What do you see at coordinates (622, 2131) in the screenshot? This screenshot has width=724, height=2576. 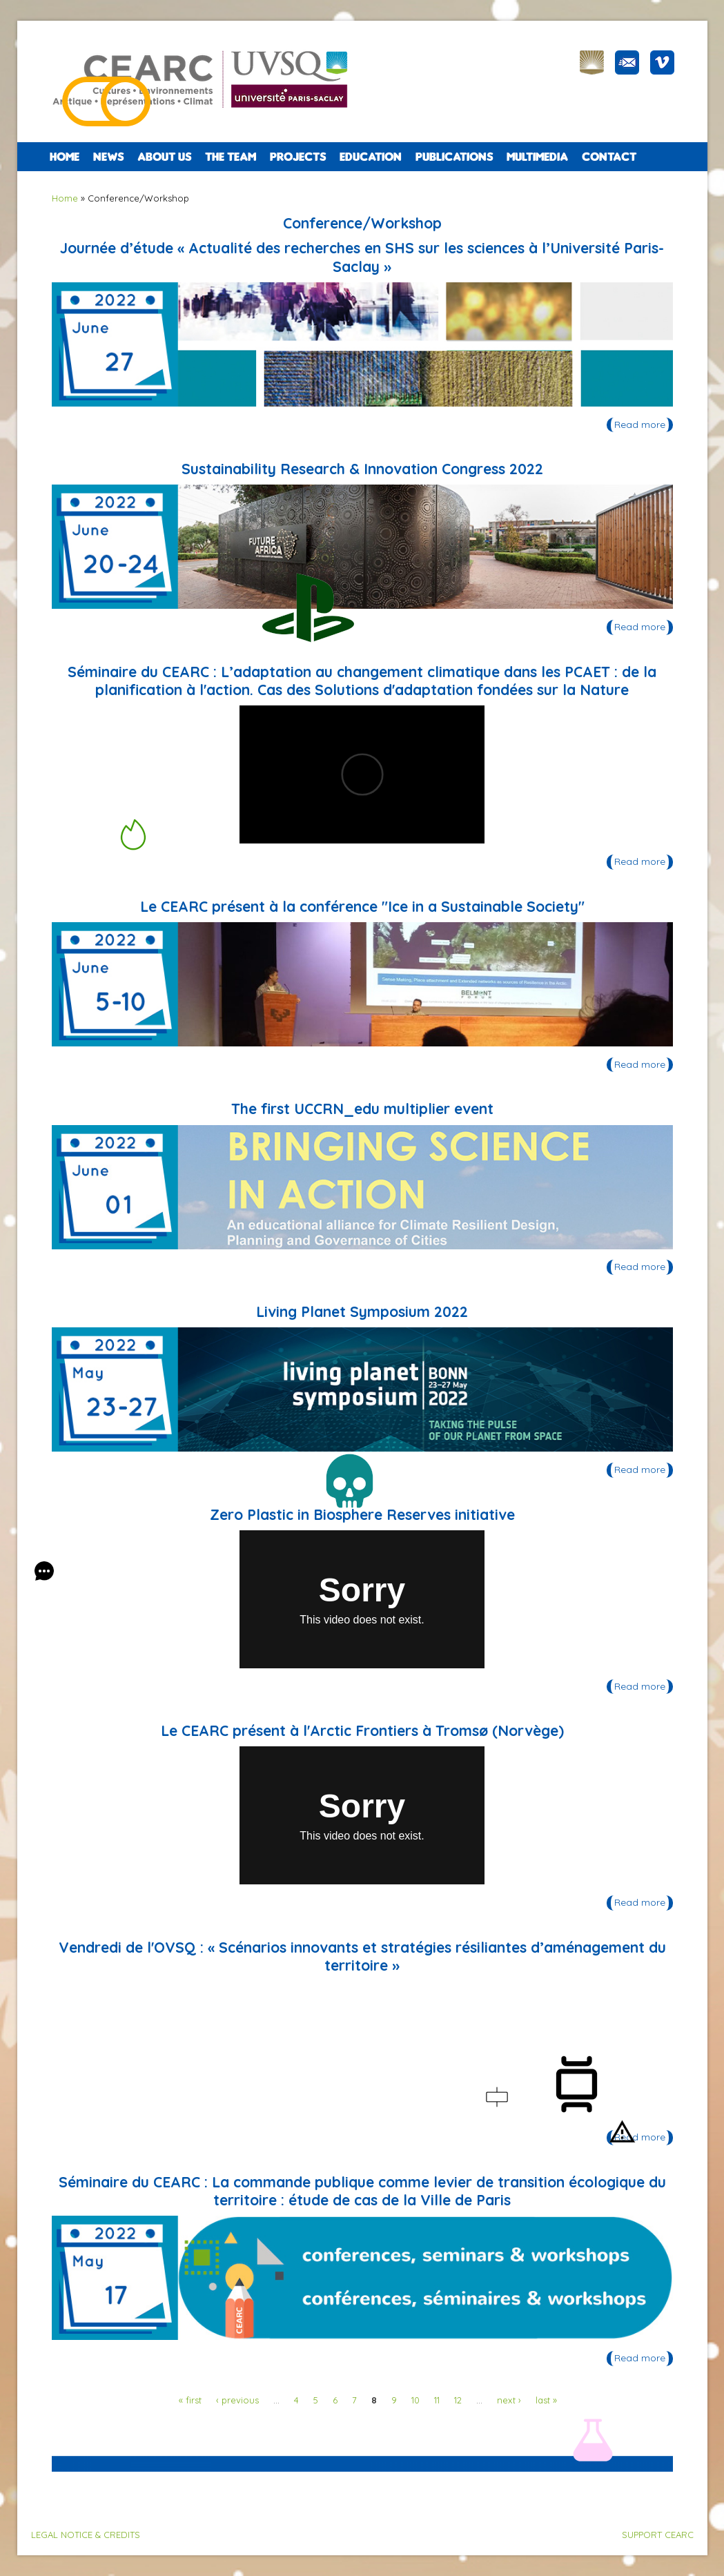 I see `indicates a warning or potential issue` at bounding box center [622, 2131].